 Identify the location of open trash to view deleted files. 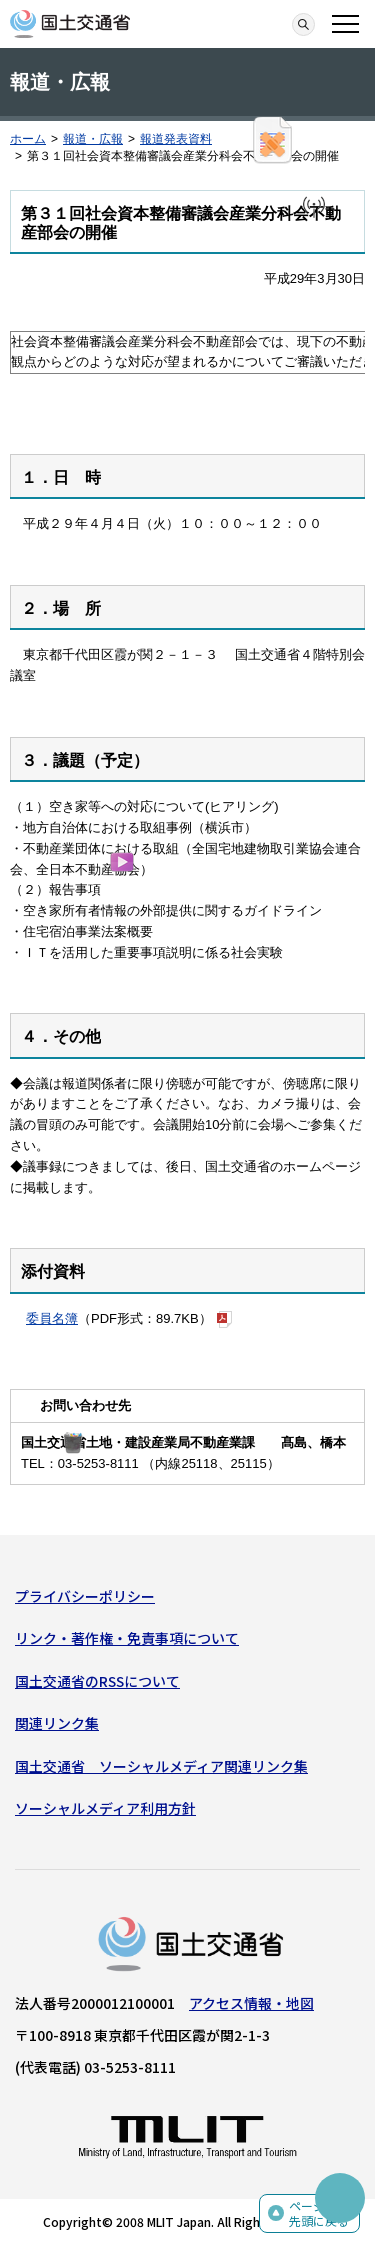
(73, 1443).